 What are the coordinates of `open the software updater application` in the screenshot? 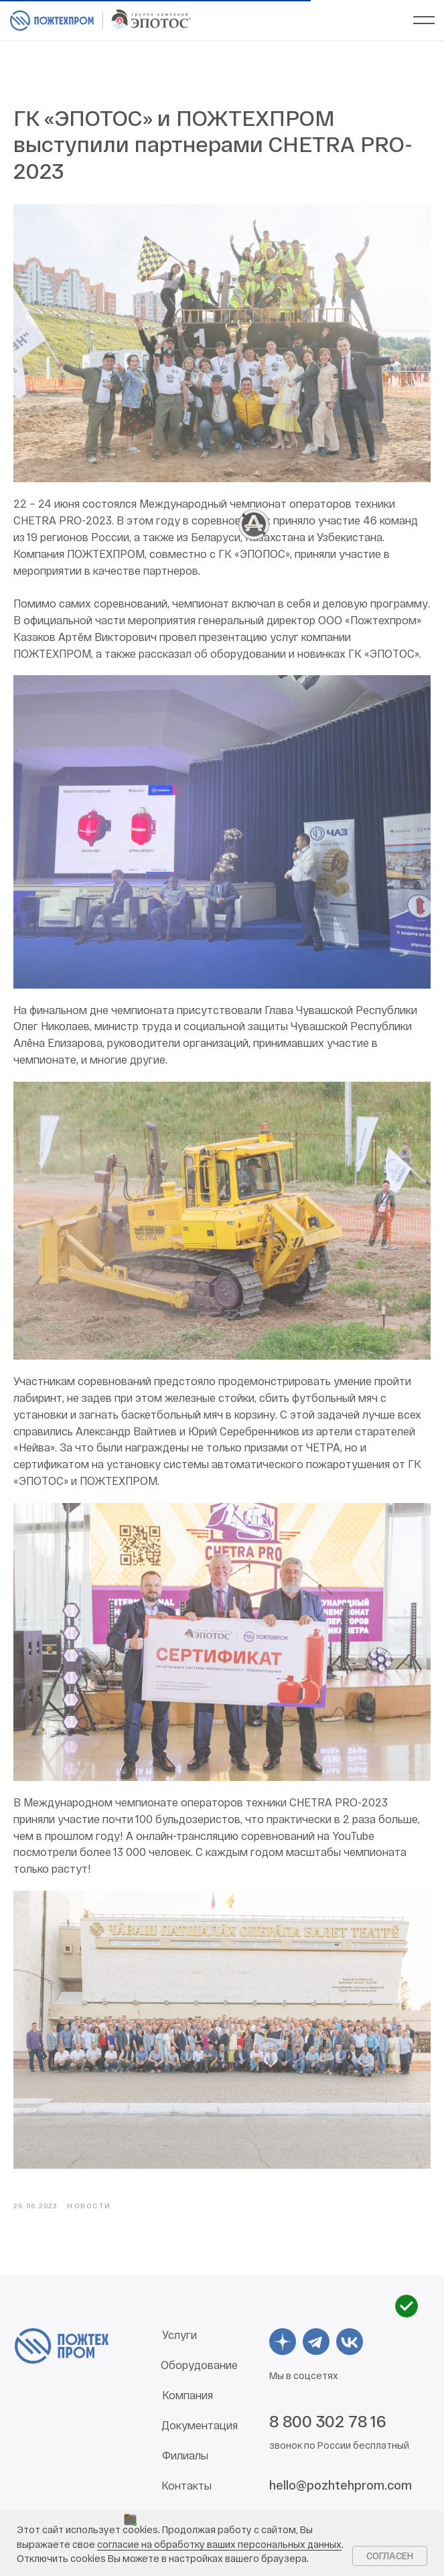 It's located at (254, 524).